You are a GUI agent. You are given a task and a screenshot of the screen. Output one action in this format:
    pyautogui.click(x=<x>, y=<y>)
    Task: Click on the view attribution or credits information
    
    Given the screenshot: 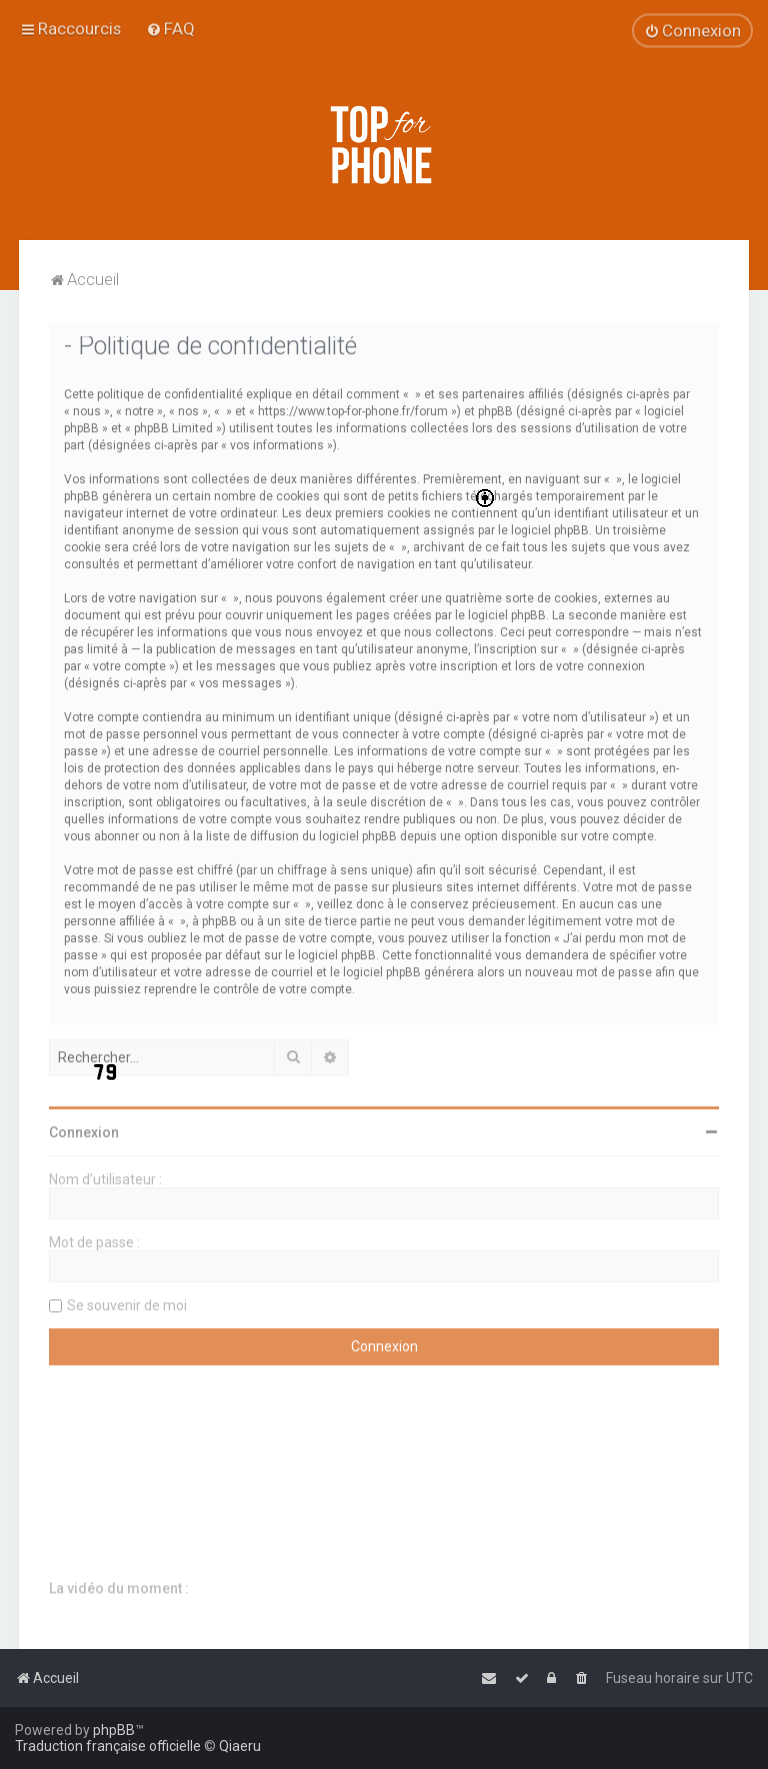 What is the action you would take?
    pyautogui.click(x=485, y=498)
    